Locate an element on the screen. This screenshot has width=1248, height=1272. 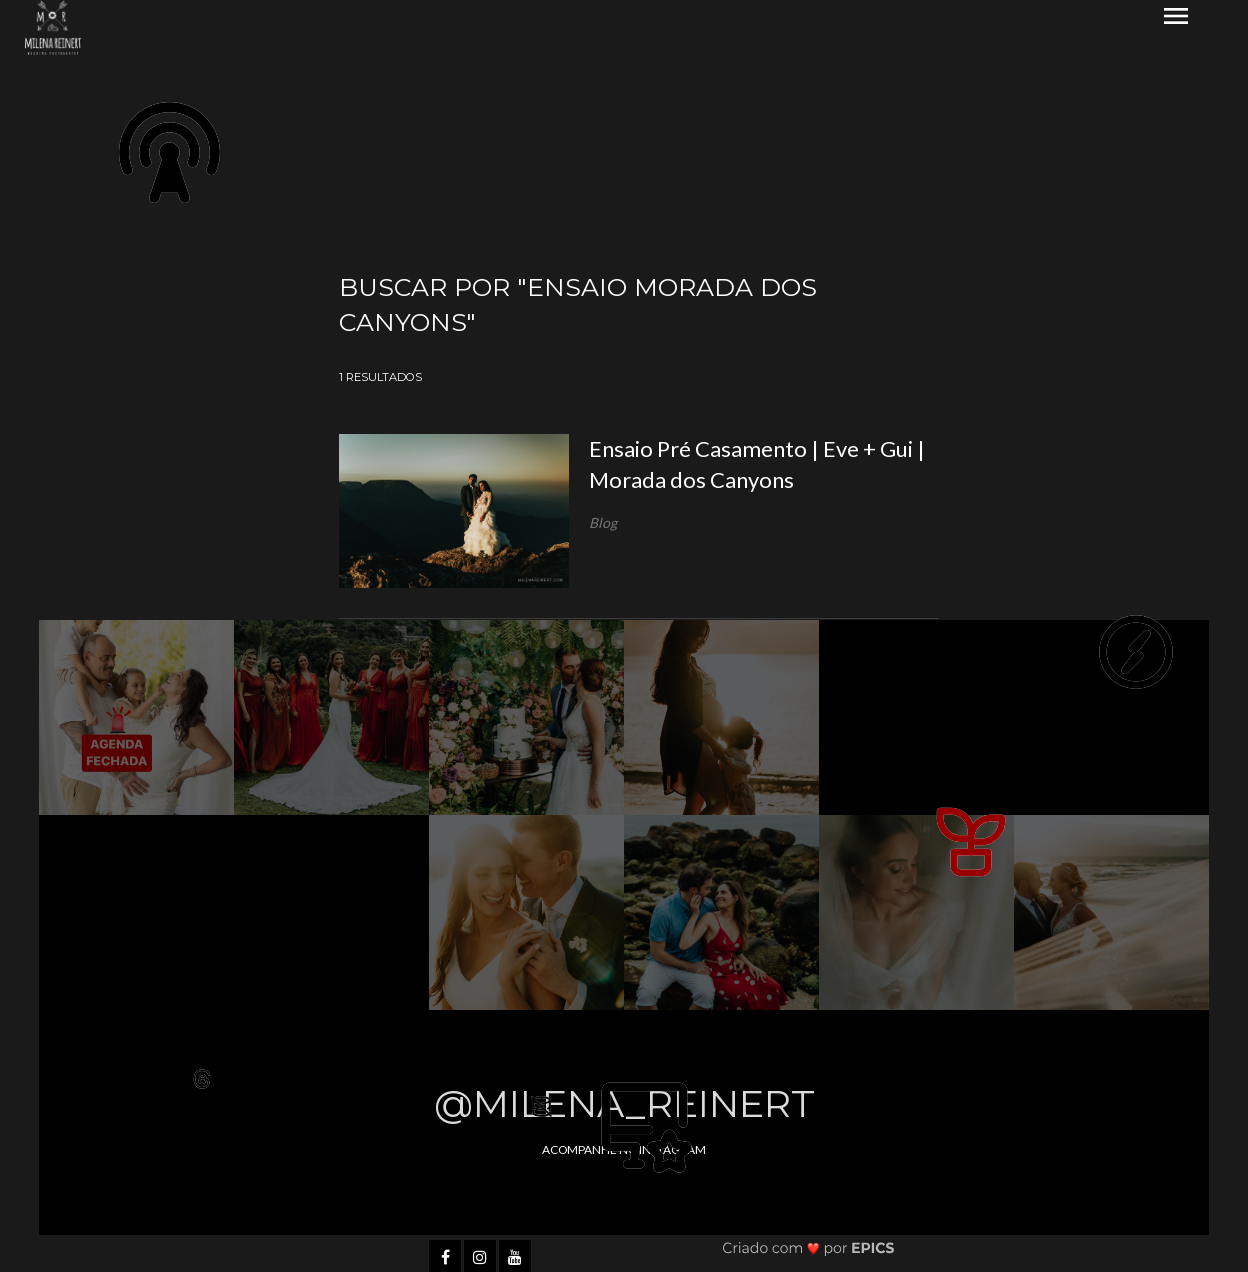
mark this device as a favorite is located at coordinates (644, 1125).